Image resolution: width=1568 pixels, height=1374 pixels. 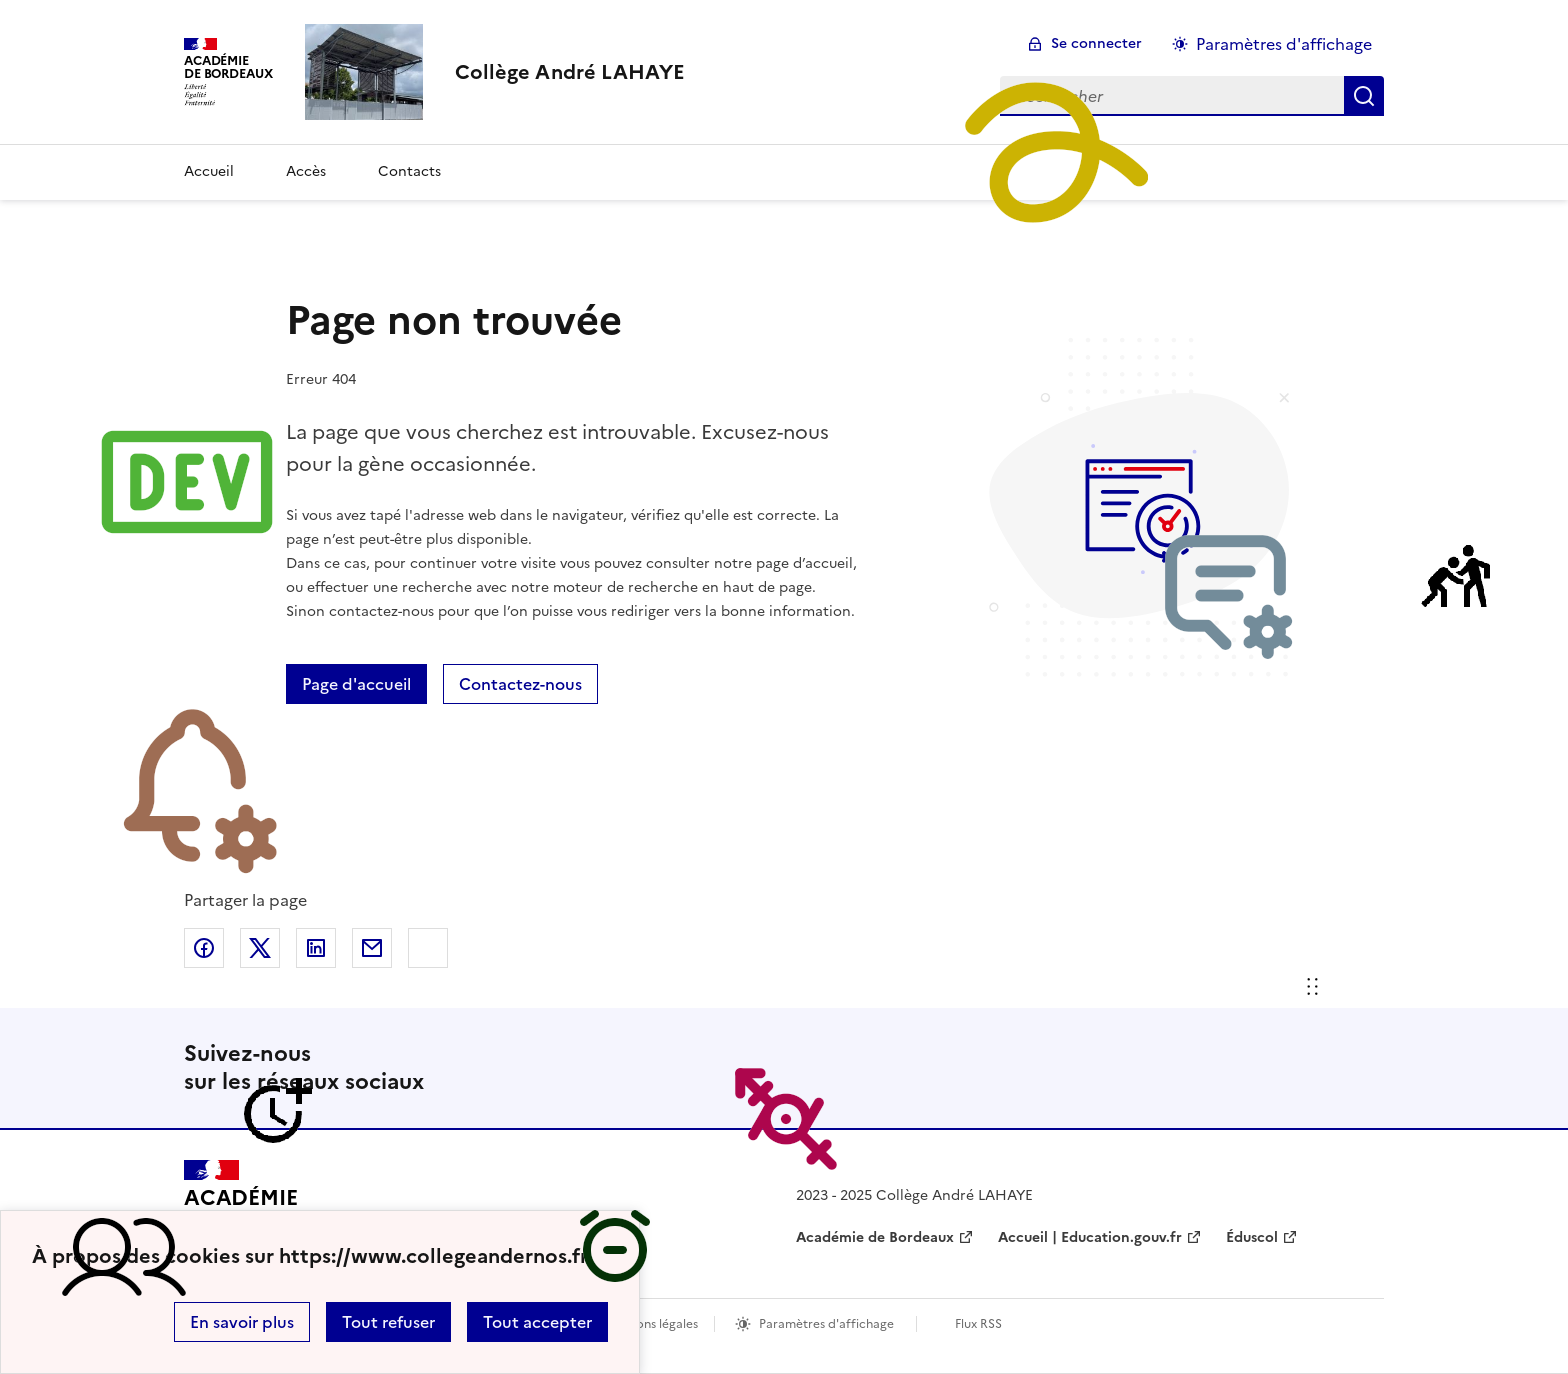 I want to click on remove or delete an alarm, so click(x=615, y=1246).